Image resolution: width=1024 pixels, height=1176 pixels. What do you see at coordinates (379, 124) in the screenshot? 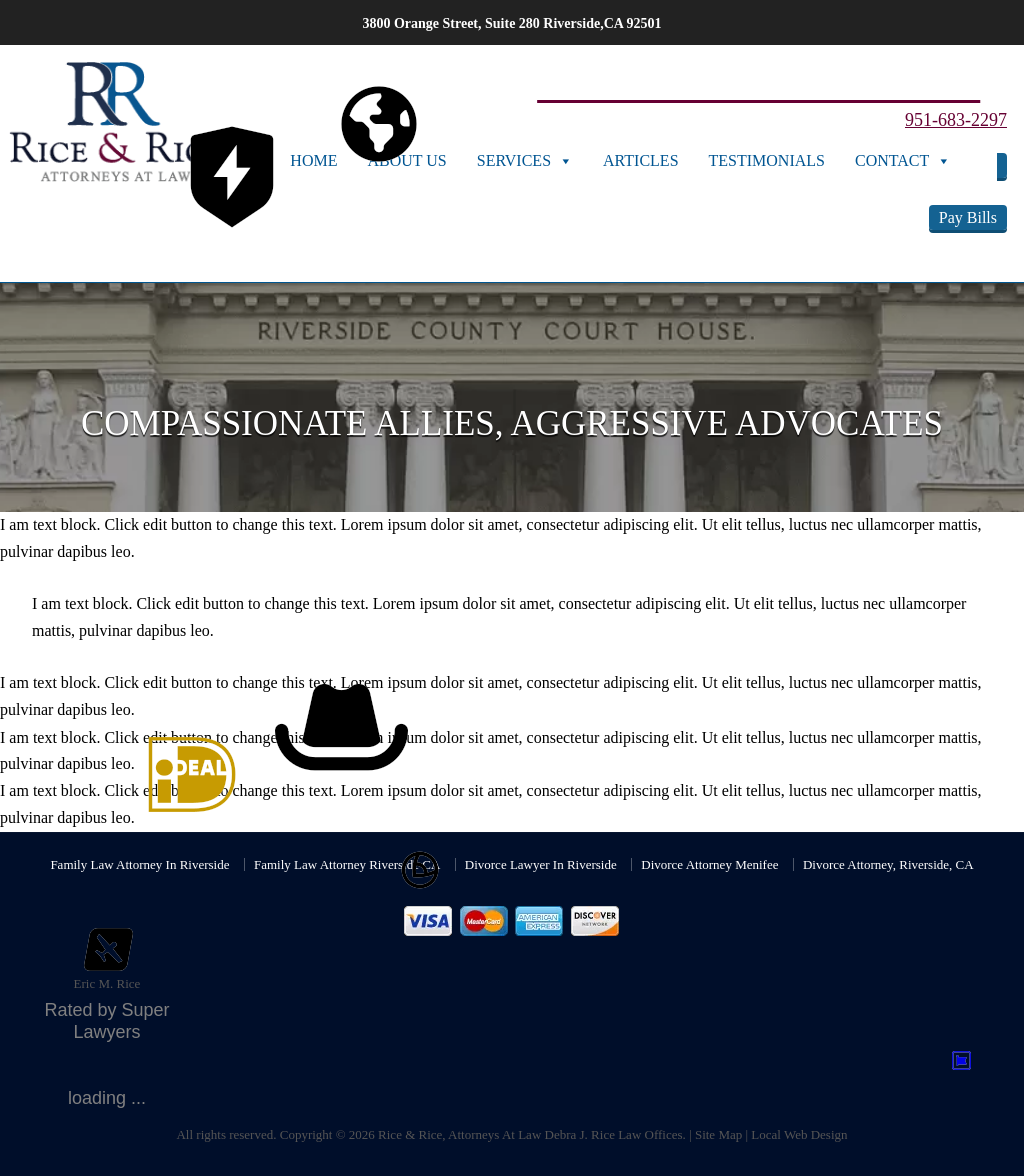
I see `switch to global or worldwide view` at bounding box center [379, 124].